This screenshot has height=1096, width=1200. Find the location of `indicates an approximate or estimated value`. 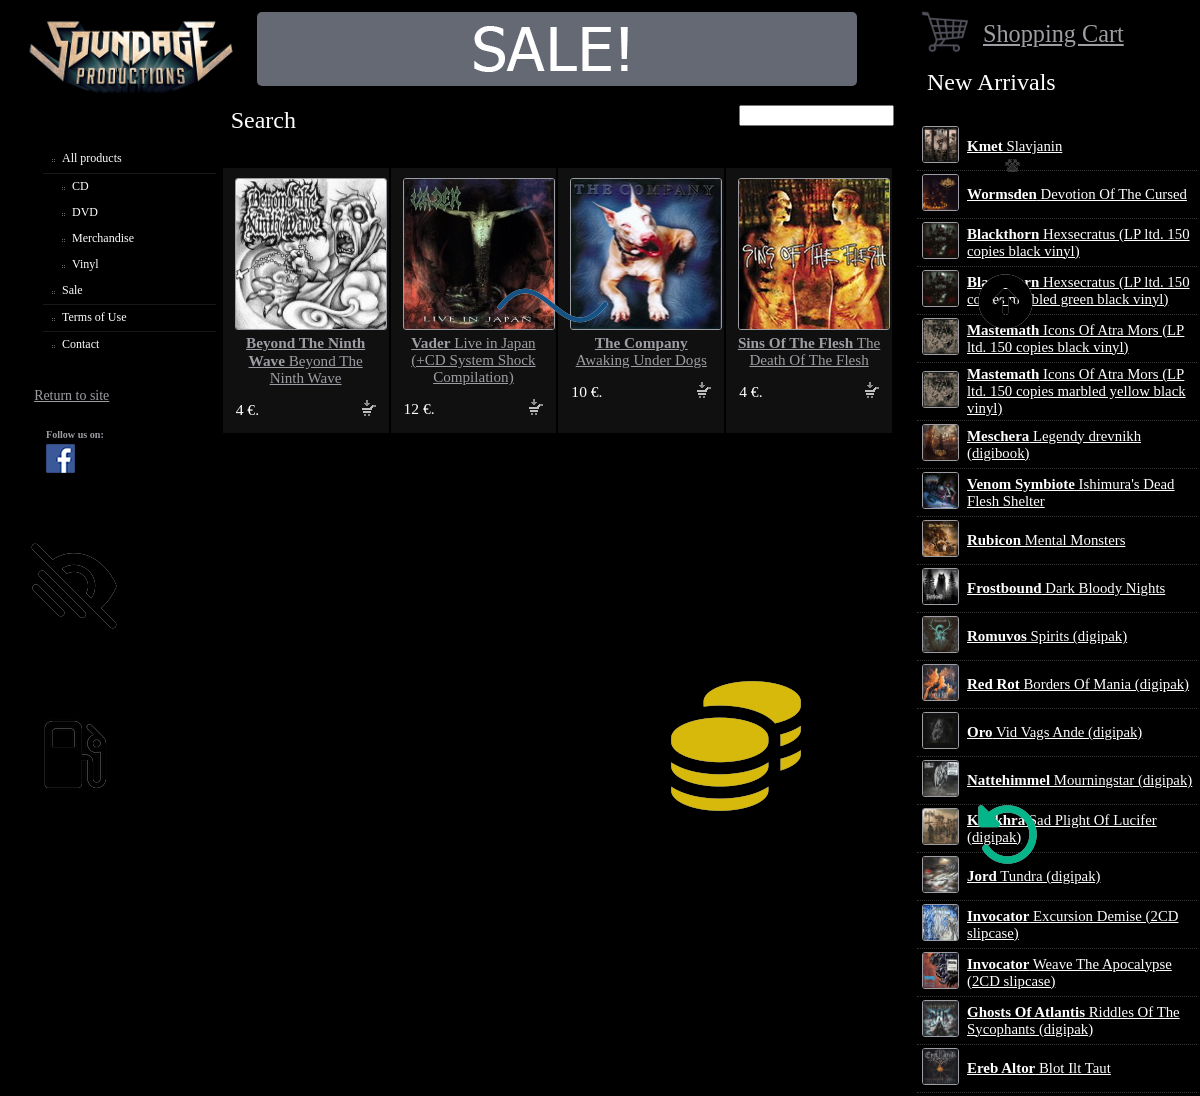

indicates an approximate or estimated value is located at coordinates (552, 305).